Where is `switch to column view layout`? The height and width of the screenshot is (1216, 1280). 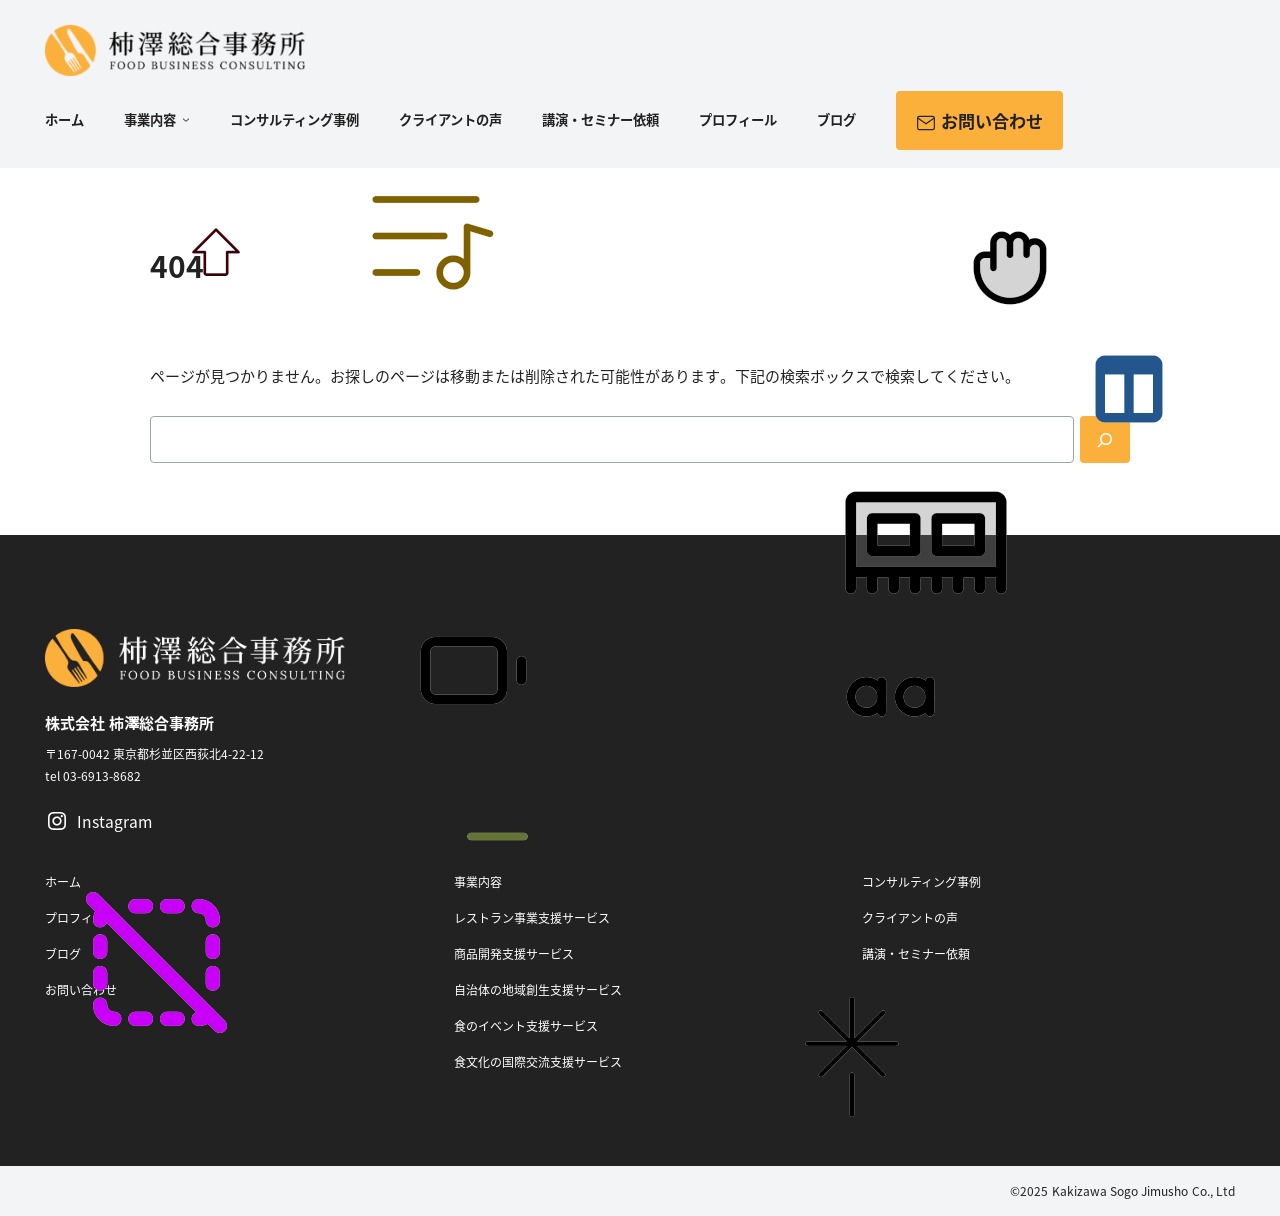
switch to column view layout is located at coordinates (1129, 389).